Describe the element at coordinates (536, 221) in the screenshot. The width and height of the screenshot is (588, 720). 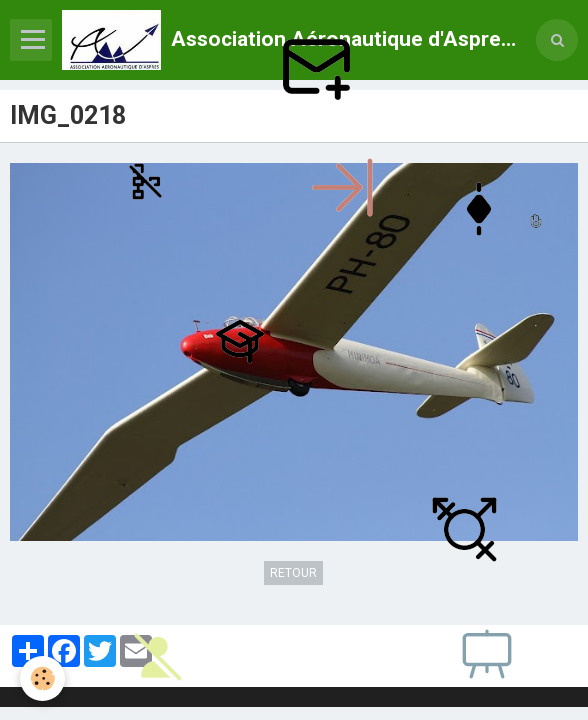
I see `access hand tracking or gesture recognition settings` at that location.